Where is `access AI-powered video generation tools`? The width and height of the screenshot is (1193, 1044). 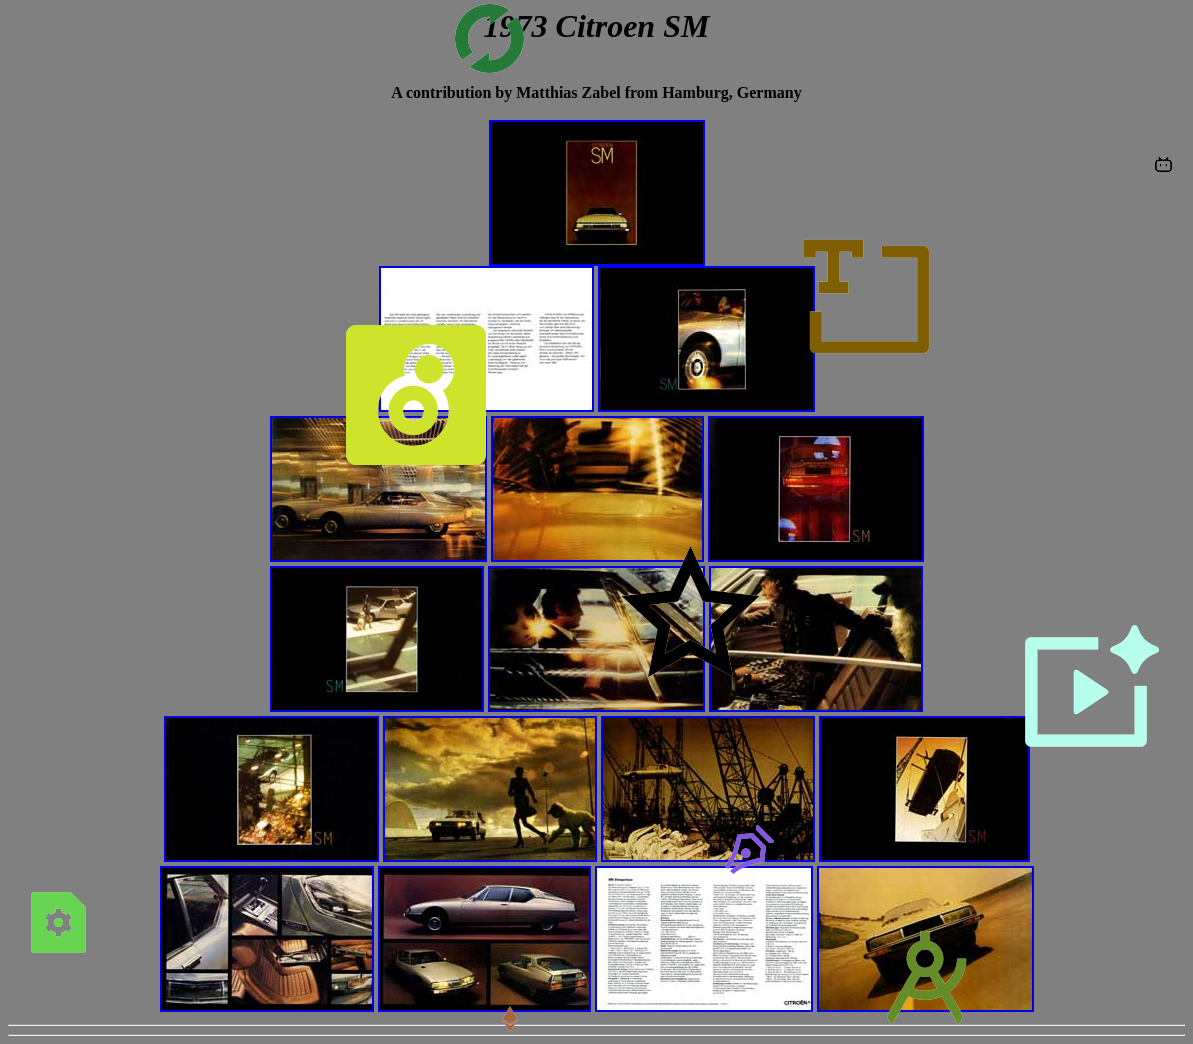
access AI-powered video generation tools is located at coordinates (1086, 692).